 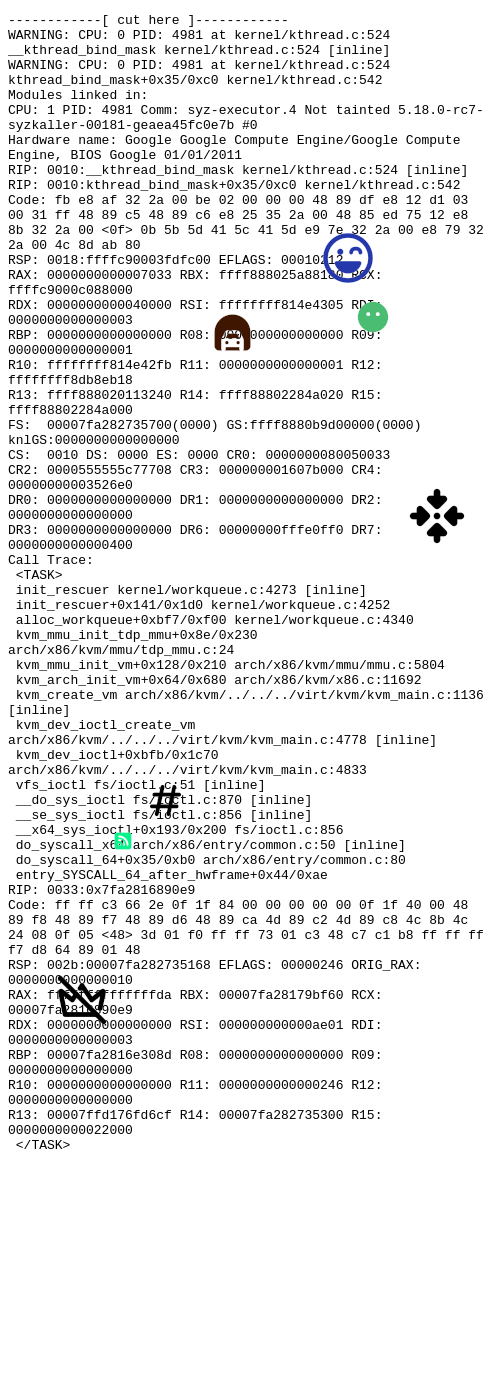 What do you see at coordinates (437, 516) in the screenshot?
I see `center or focus on a specific point` at bounding box center [437, 516].